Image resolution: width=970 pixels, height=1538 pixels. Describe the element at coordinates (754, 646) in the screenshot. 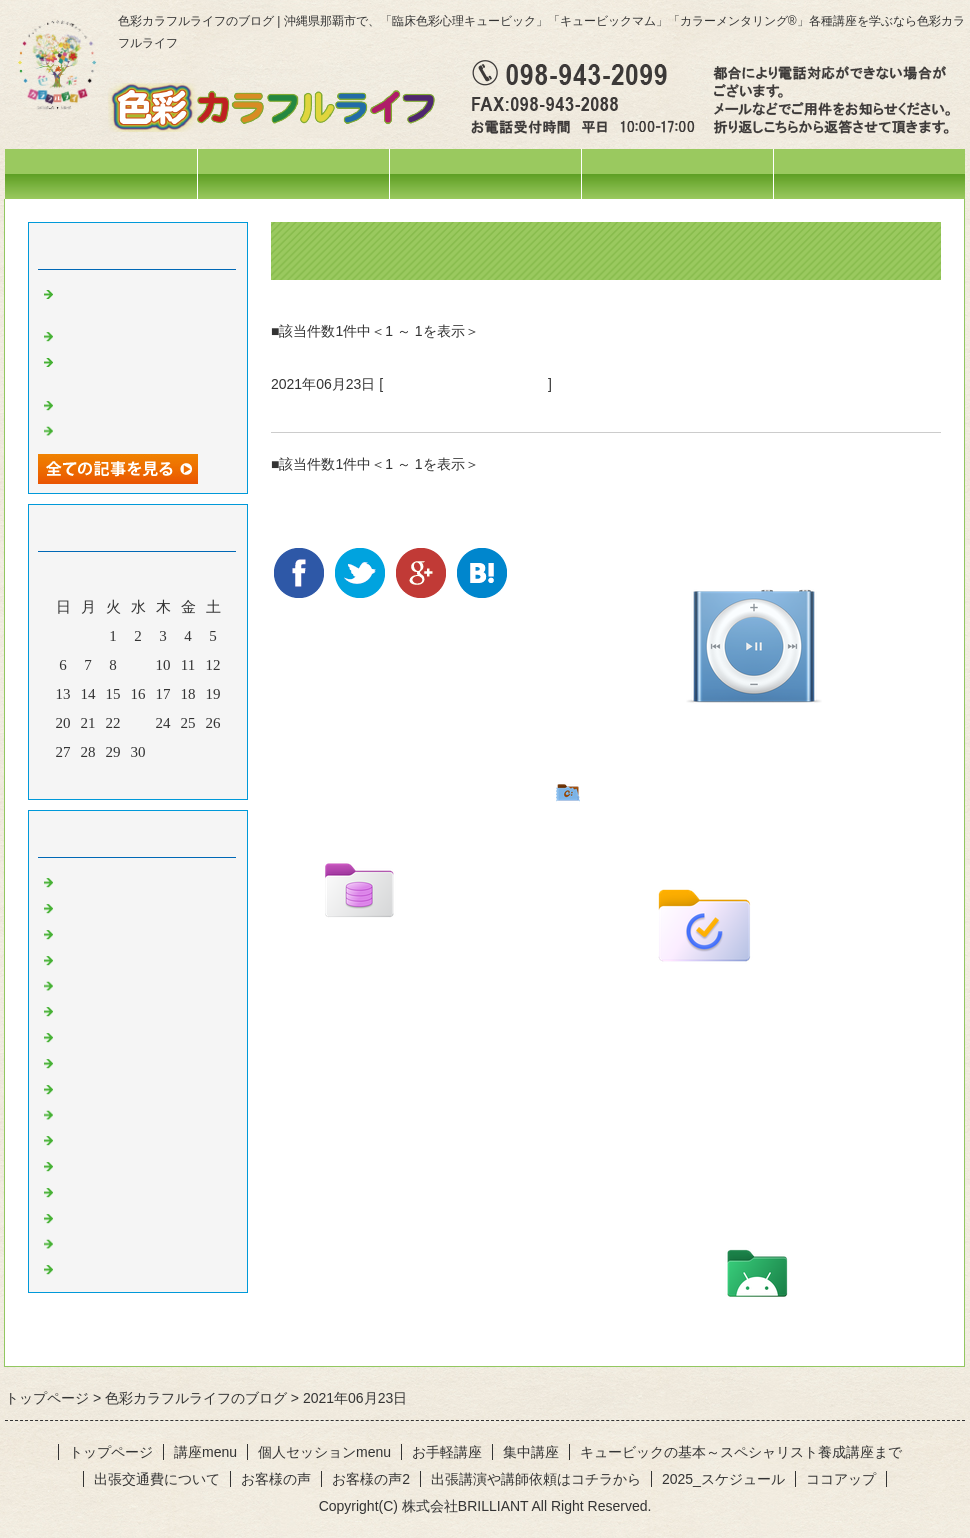

I see `iPod shuffle device connected` at that location.